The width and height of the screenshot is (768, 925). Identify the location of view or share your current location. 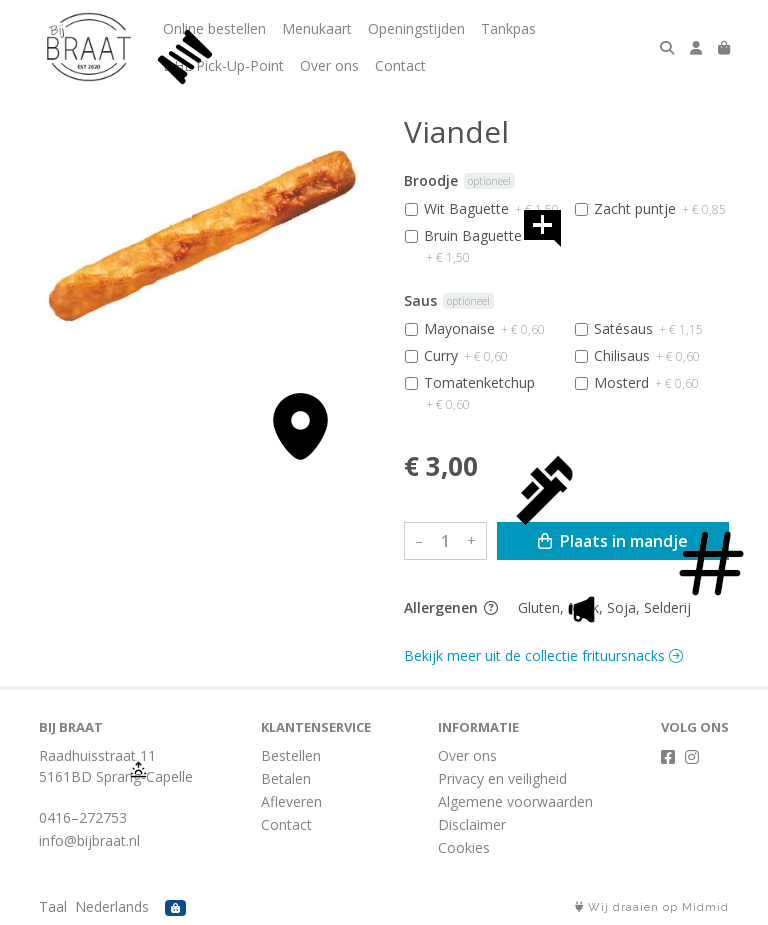
(300, 426).